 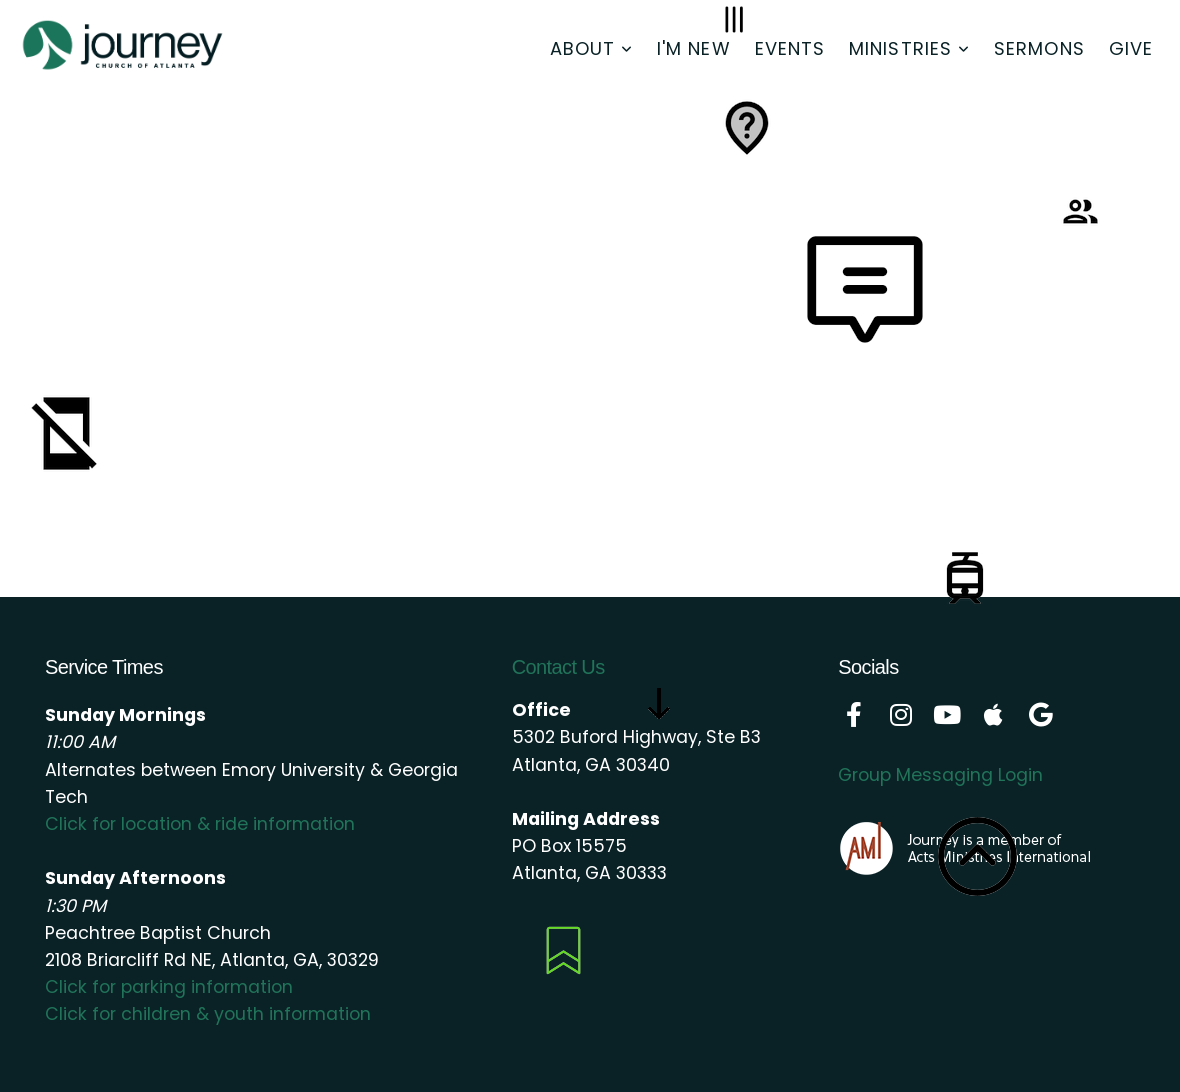 I want to click on no cell phone signal available, so click(x=66, y=433).